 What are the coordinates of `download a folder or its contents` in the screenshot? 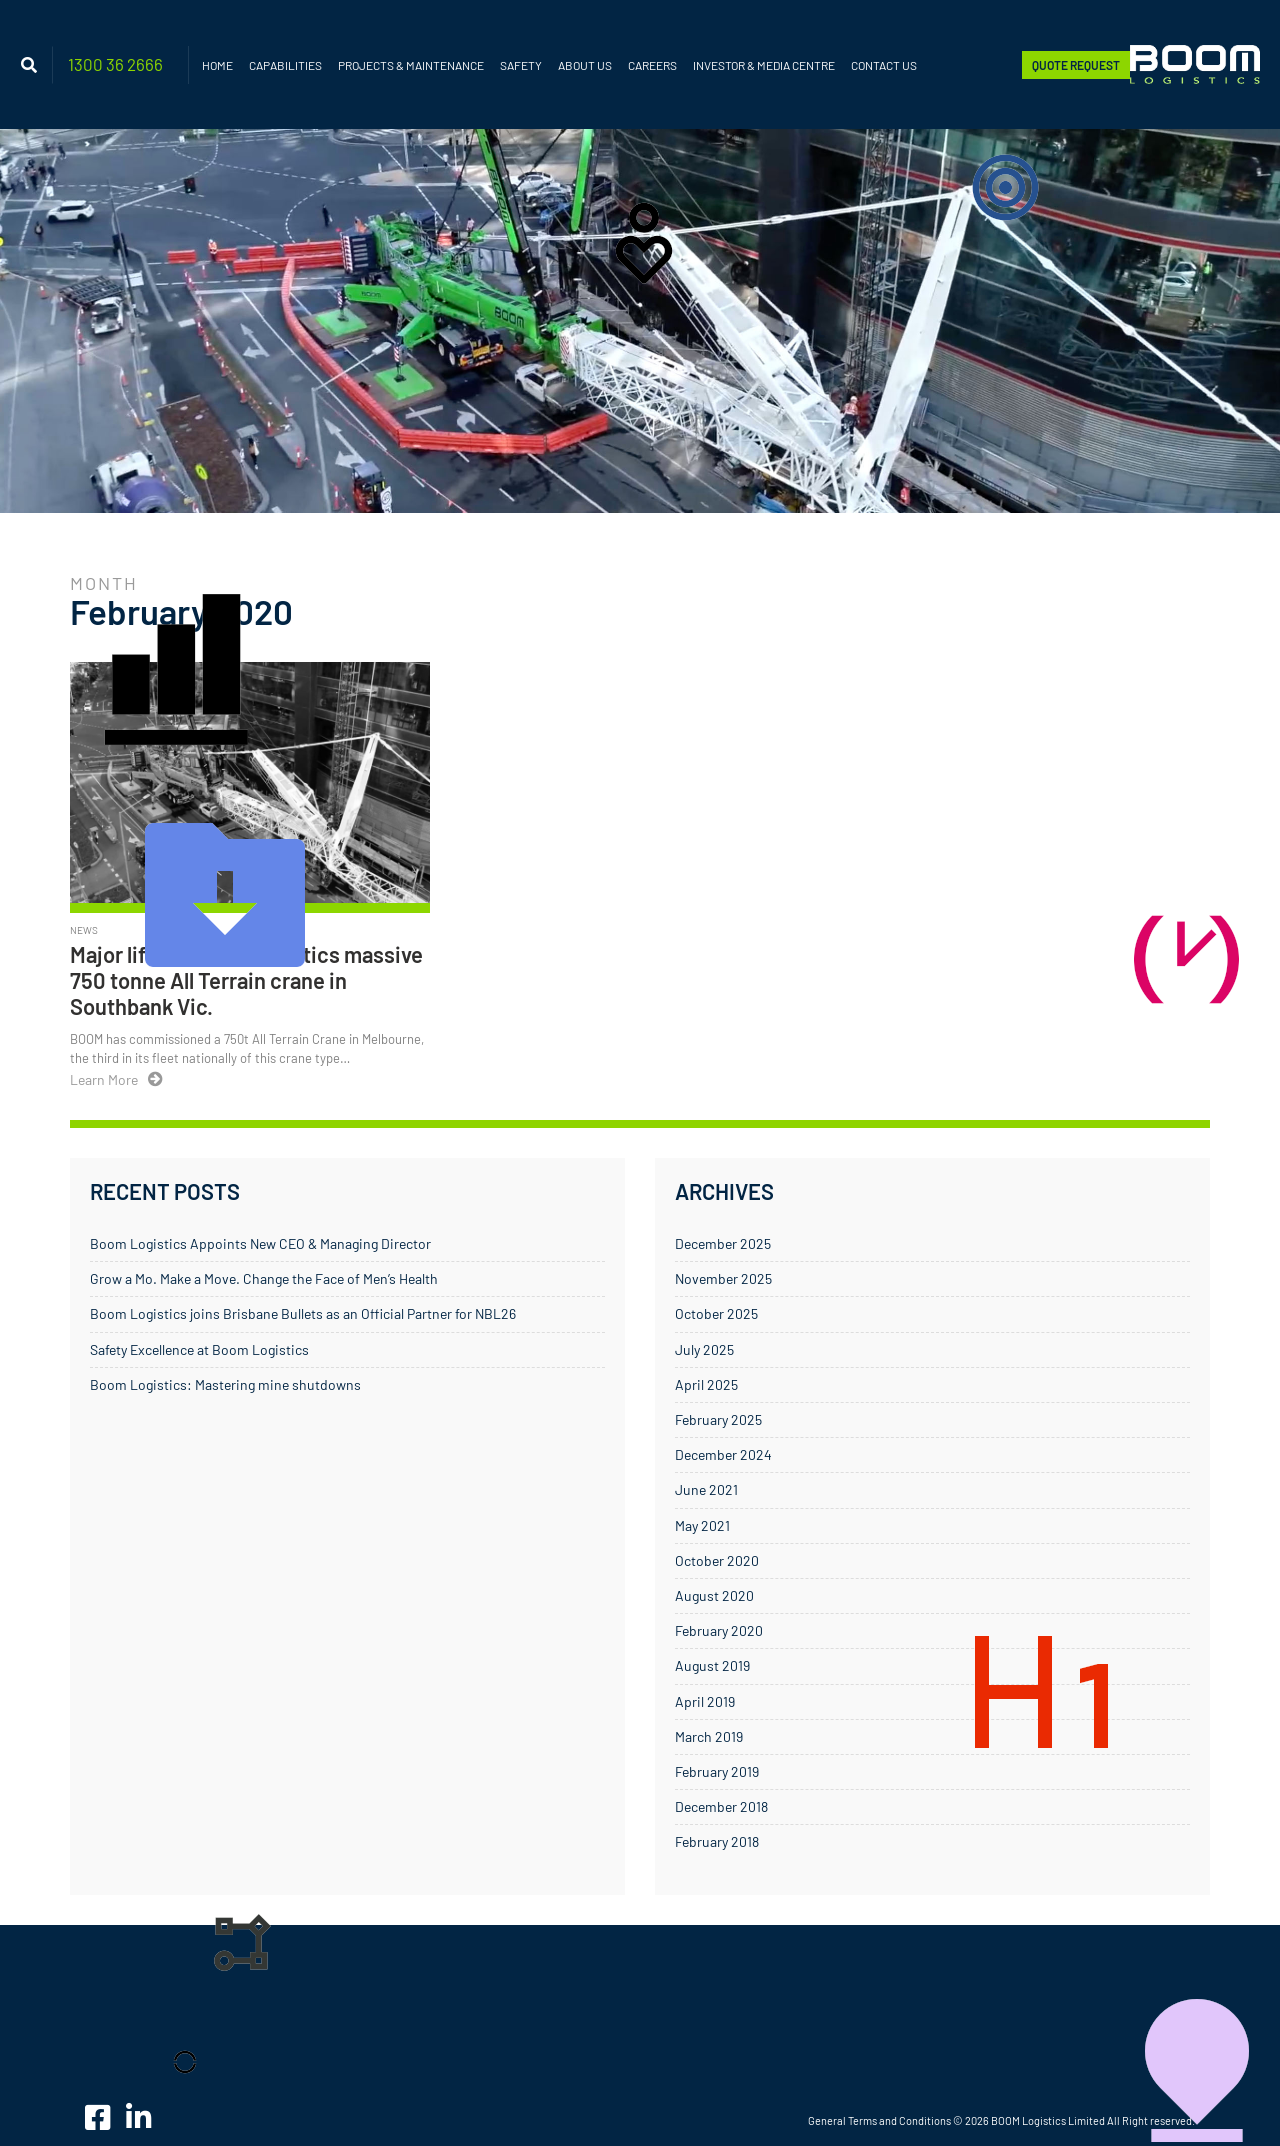 It's located at (225, 895).